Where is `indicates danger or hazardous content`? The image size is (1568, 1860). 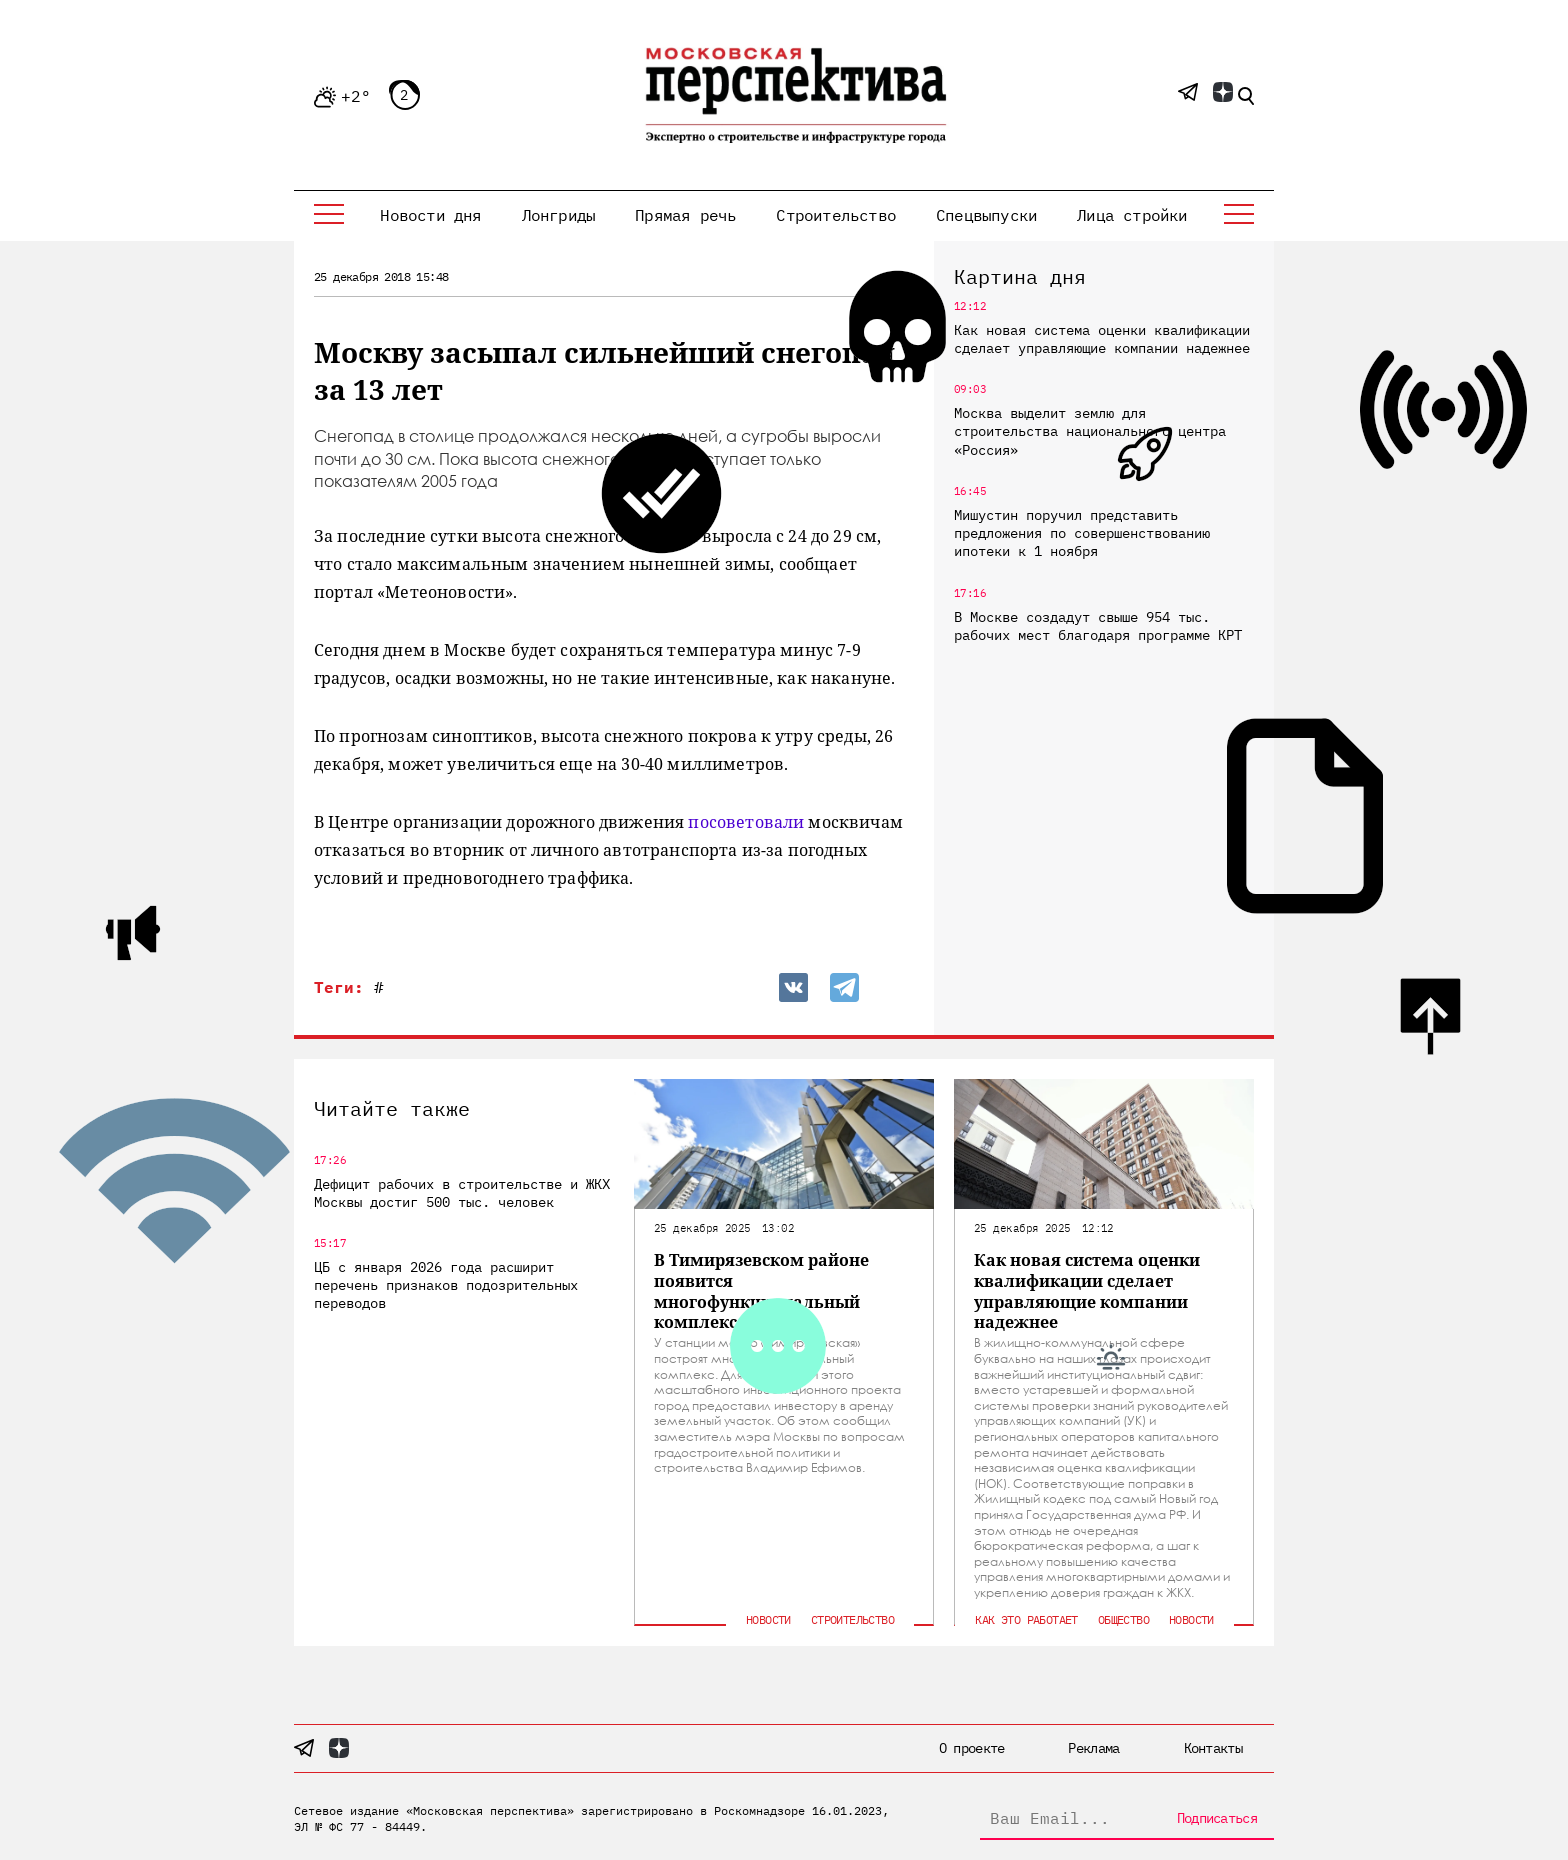 indicates danger or hazardous content is located at coordinates (897, 326).